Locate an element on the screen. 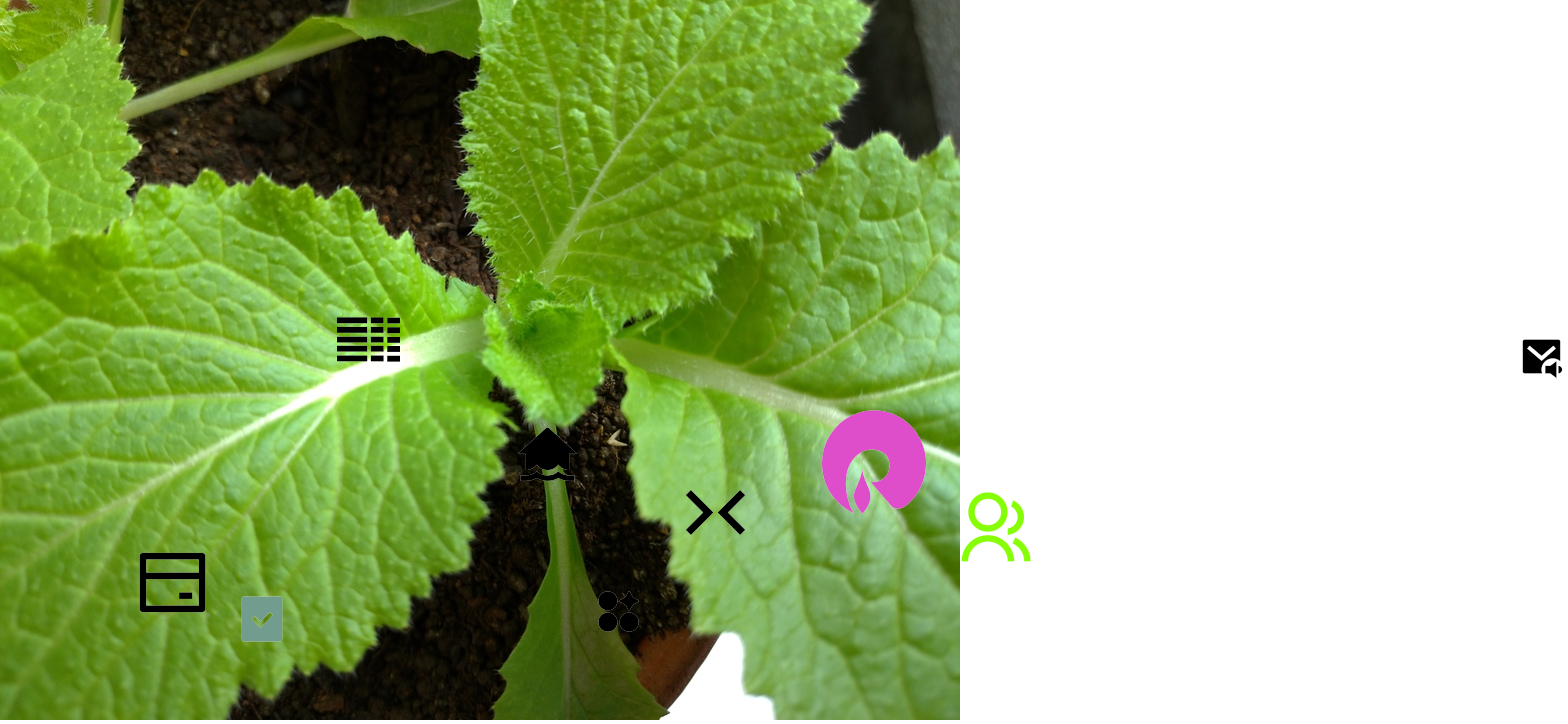  visit server fault community is located at coordinates (368, 339).